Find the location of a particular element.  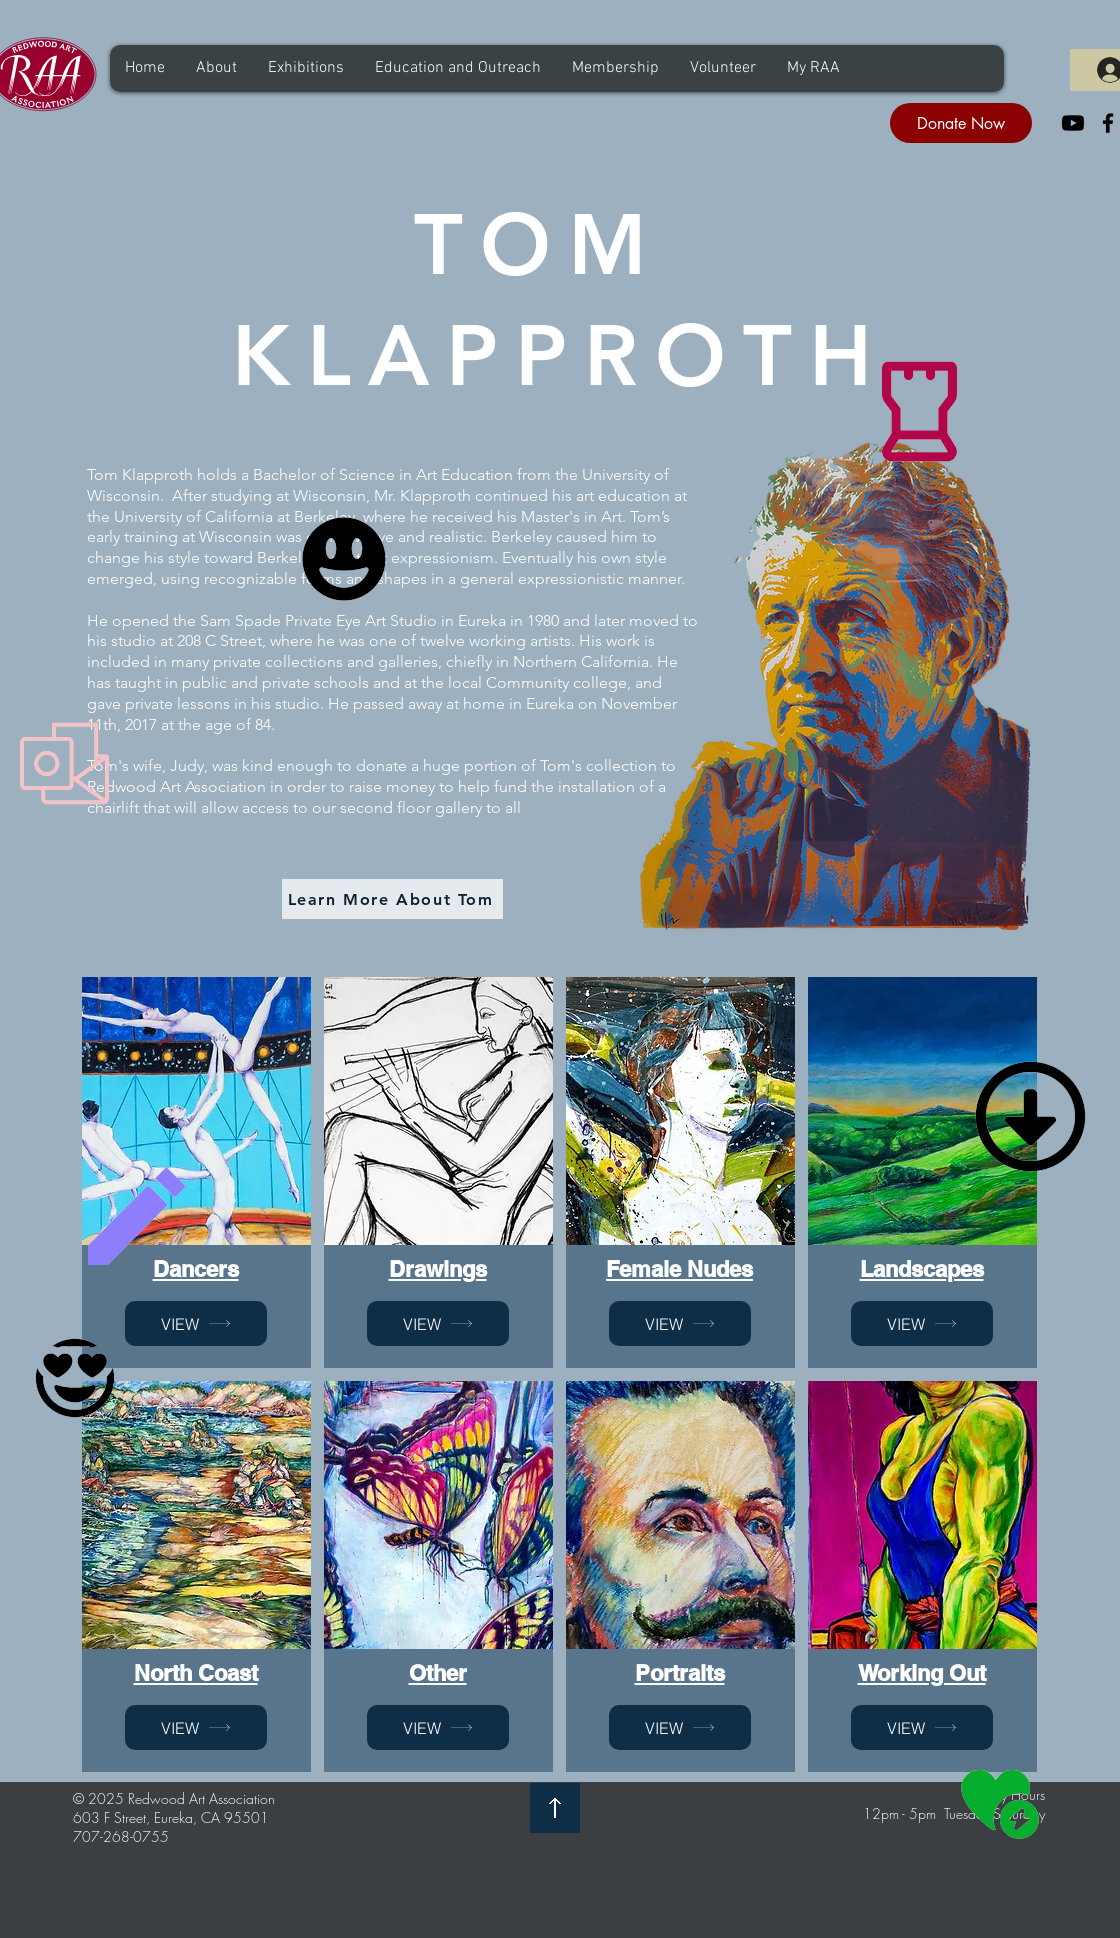

react with love or adoration is located at coordinates (75, 1378).